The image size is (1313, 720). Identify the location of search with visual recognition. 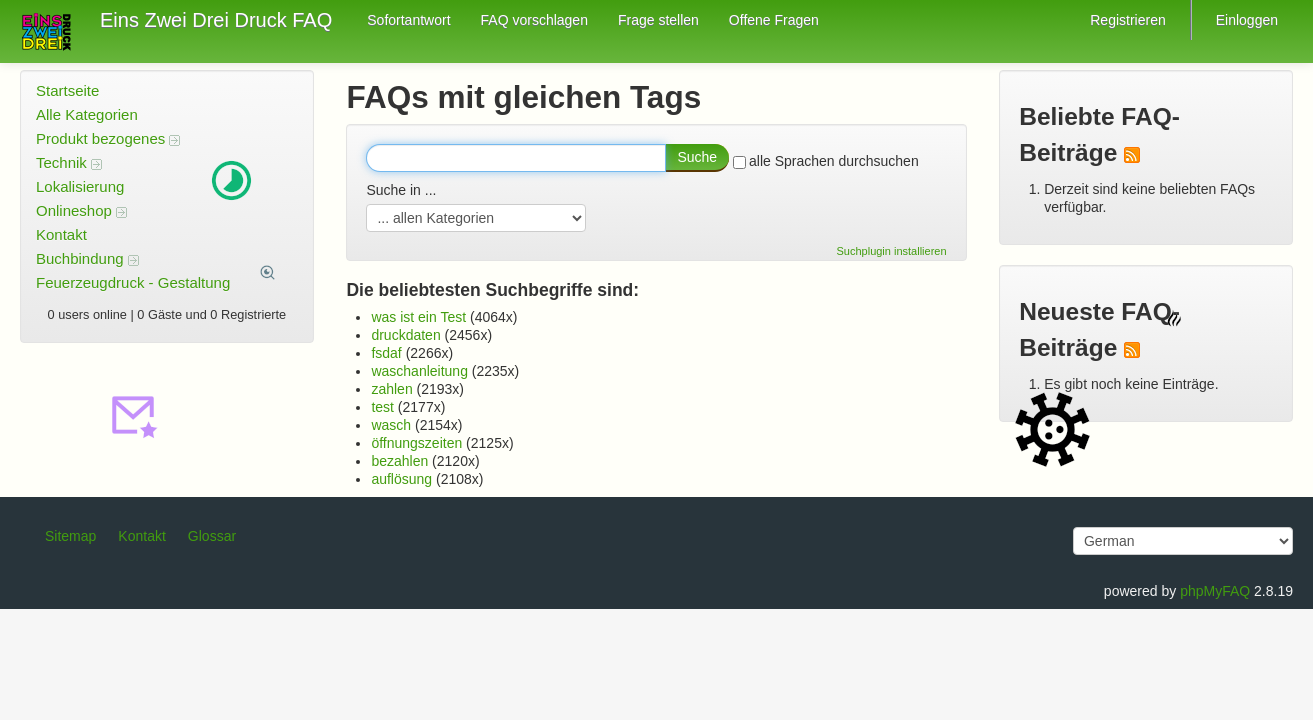
(267, 272).